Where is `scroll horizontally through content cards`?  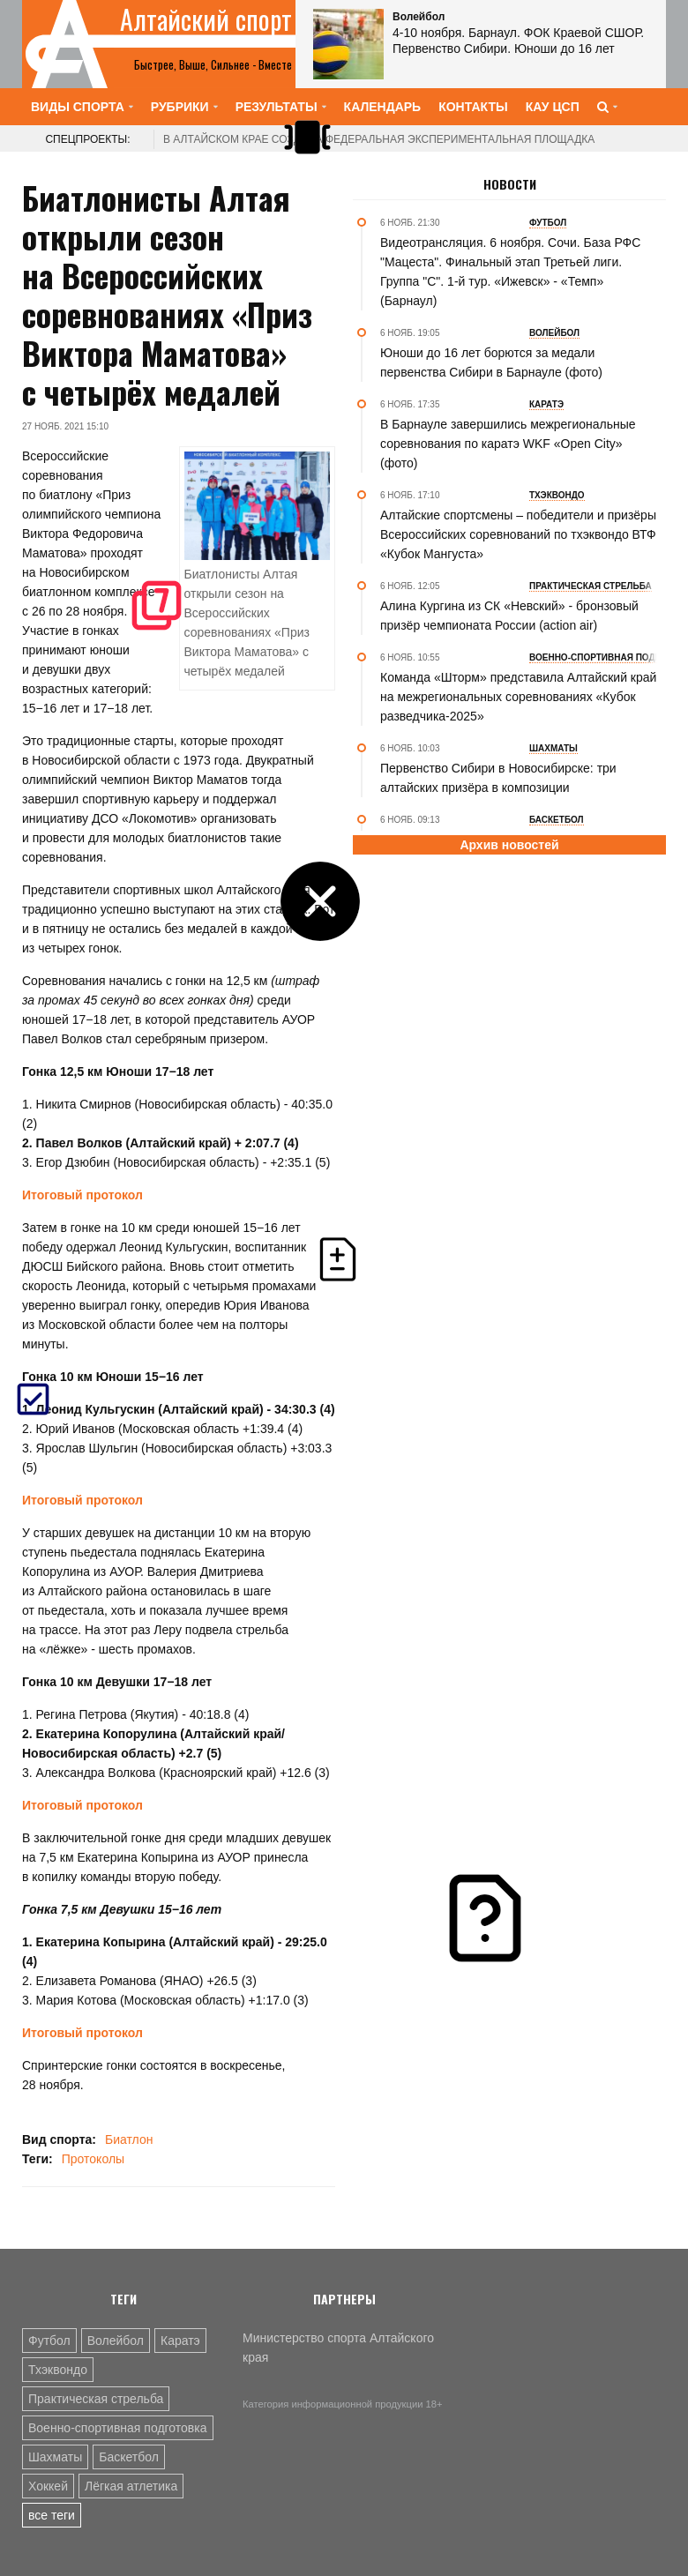
scroll horizontally through content cards is located at coordinates (307, 137).